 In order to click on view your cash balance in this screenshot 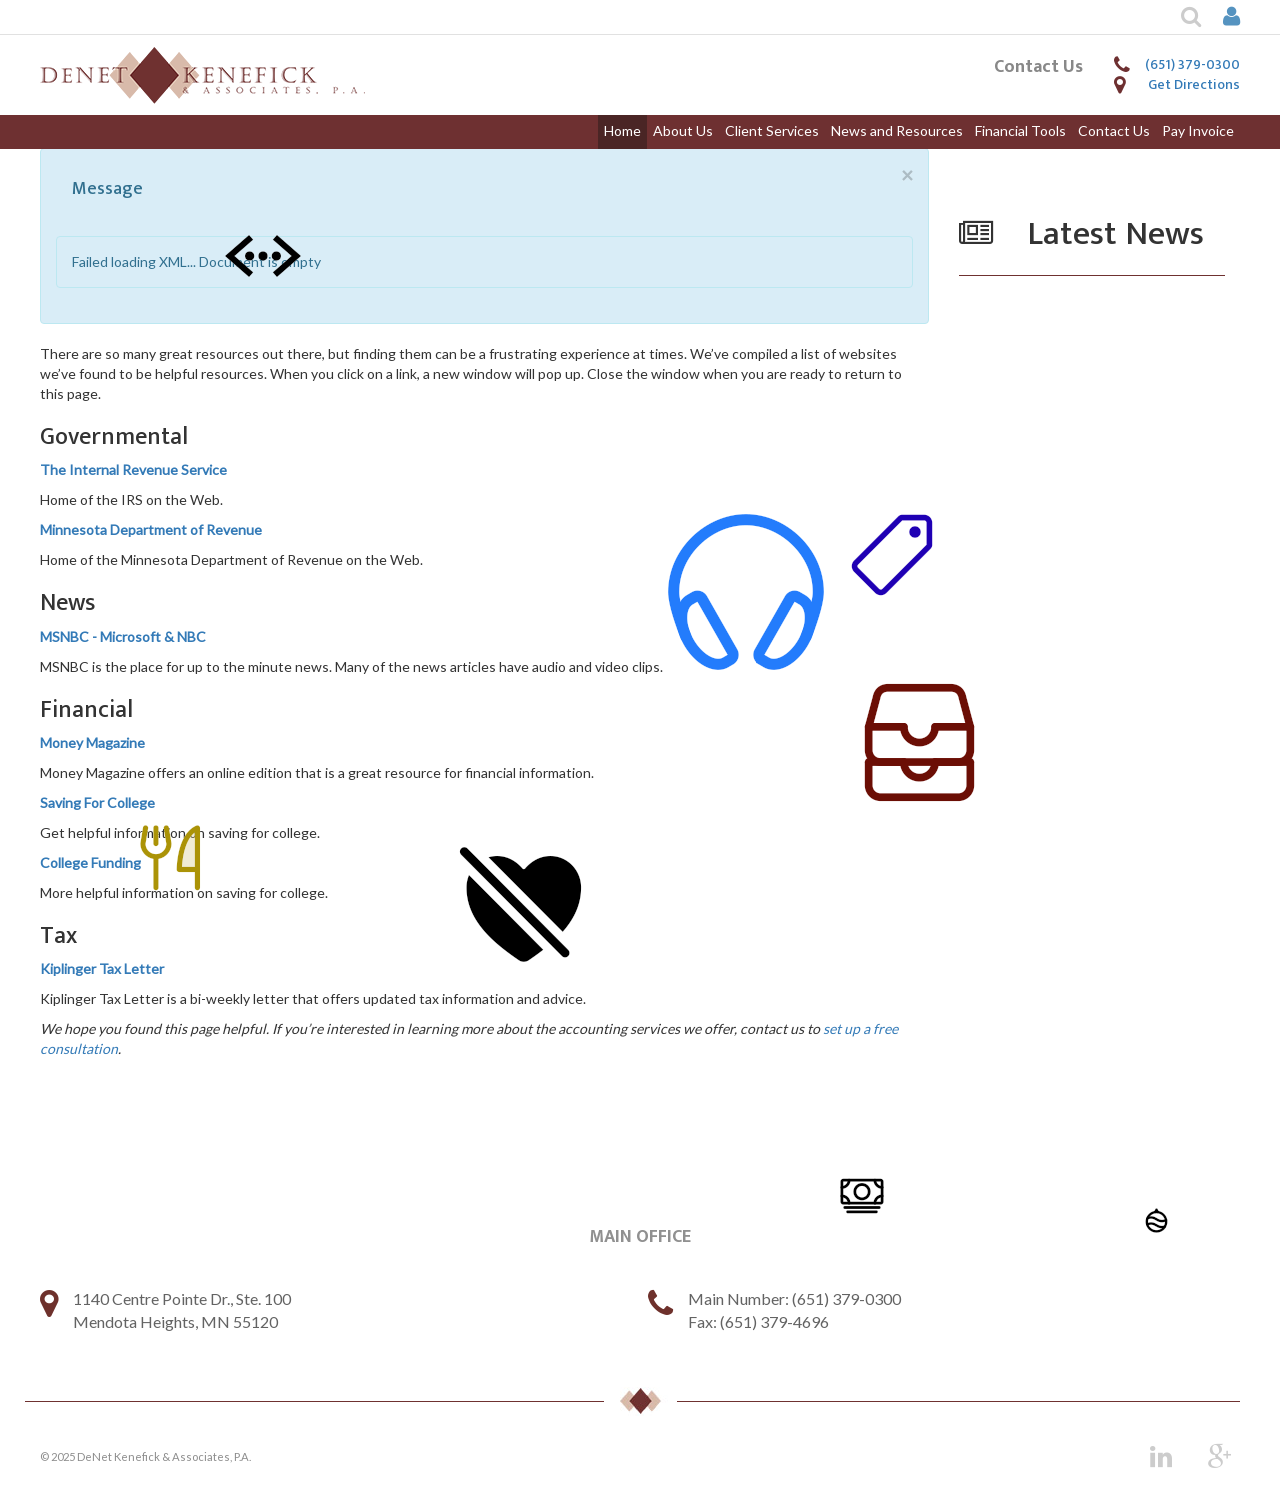, I will do `click(862, 1196)`.